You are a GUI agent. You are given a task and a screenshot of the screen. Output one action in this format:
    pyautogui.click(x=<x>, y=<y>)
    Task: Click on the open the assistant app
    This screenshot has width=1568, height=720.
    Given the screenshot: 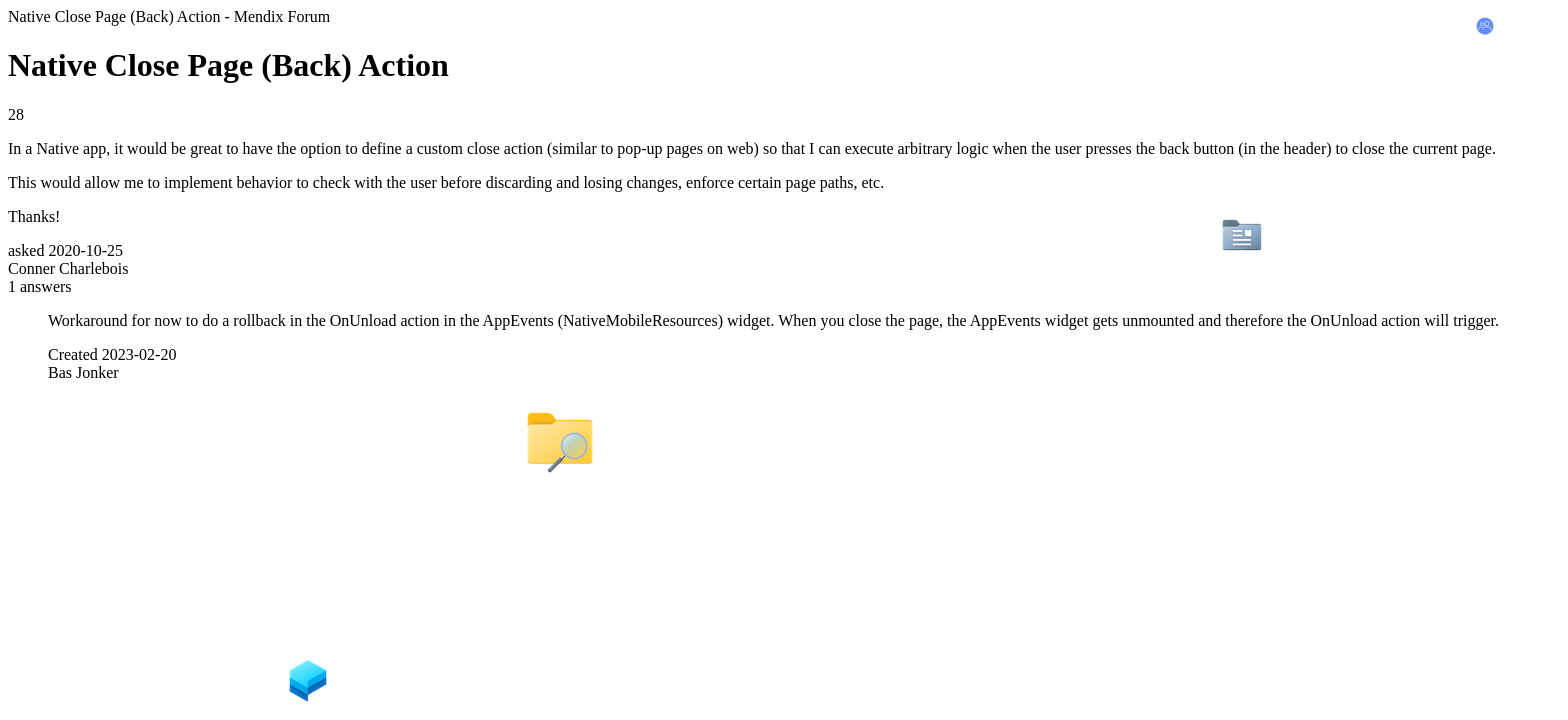 What is the action you would take?
    pyautogui.click(x=308, y=681)
    